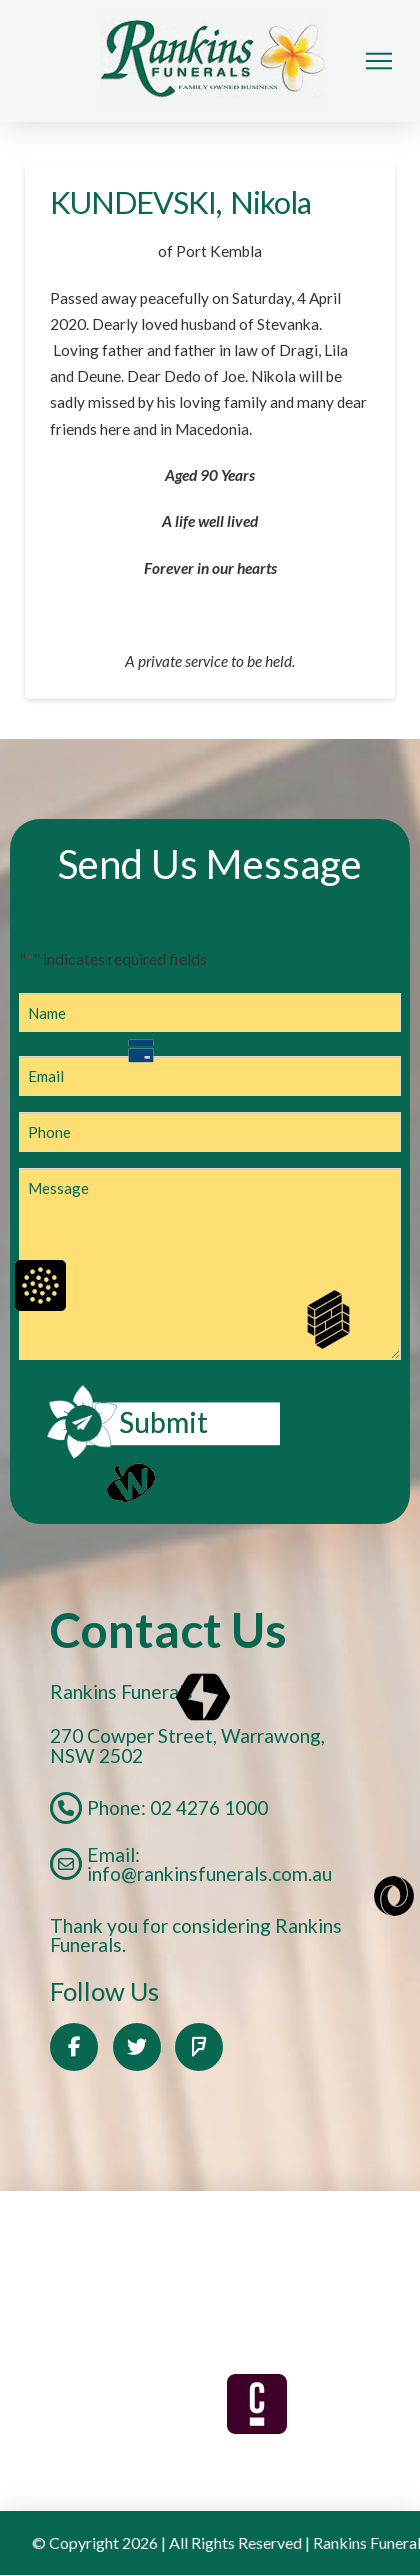 This screenshot has width=420, height=2575. What do you see at coordinates (141, 1051) in the screenshot?
I see `access payment methods` at bounding box center [141, 1051].